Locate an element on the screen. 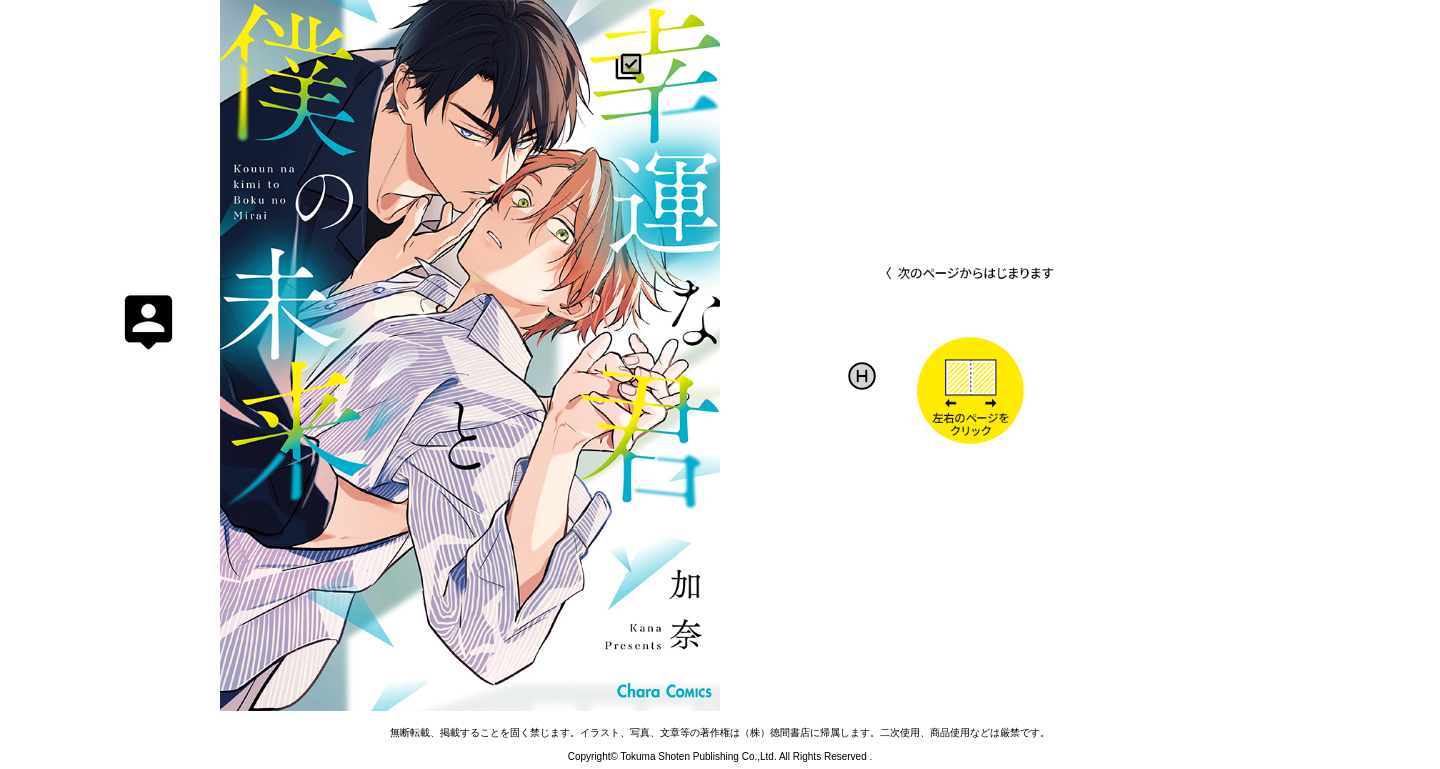  hospital or medical facility indicator is located at coordinates (862, 376).